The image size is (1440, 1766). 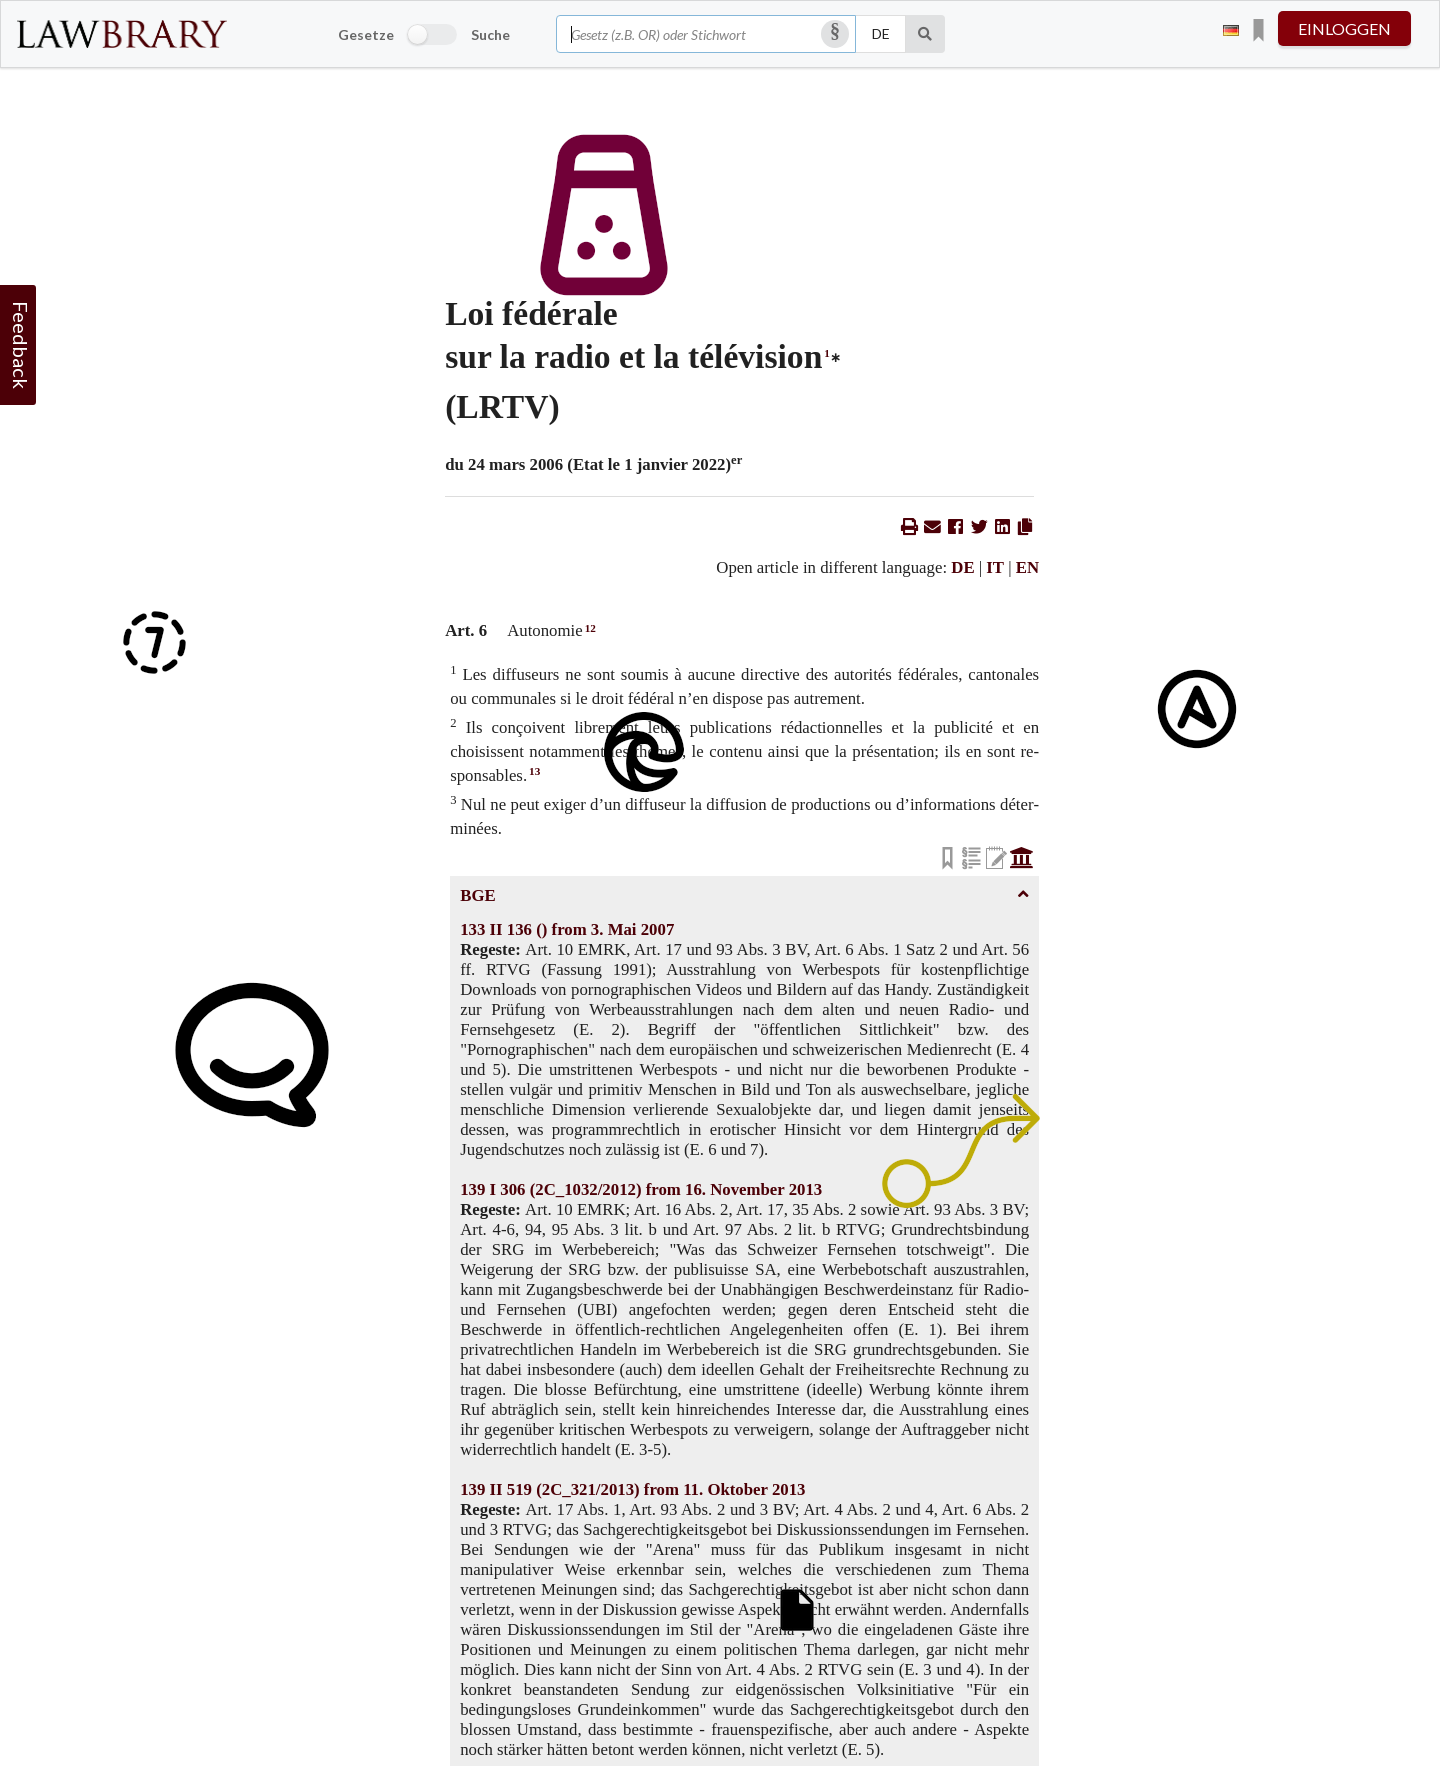 I want to click on adjust salt or seasoning preferences, so click(x=604, y=215).